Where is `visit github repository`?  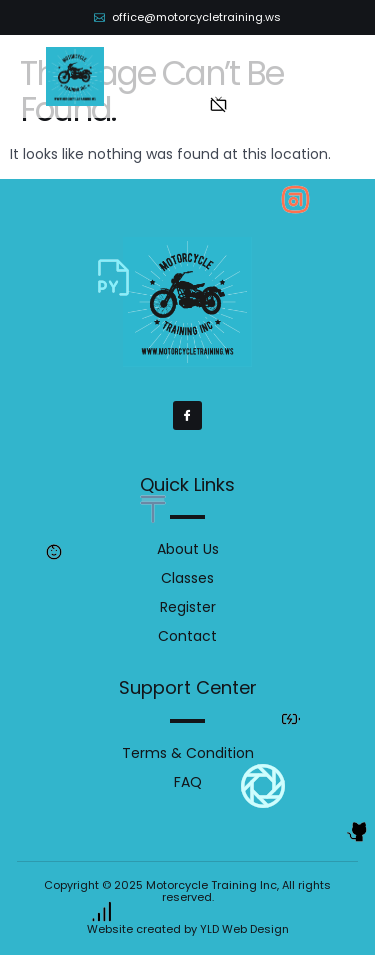
visit github repository is located at coordinates (358, 831).